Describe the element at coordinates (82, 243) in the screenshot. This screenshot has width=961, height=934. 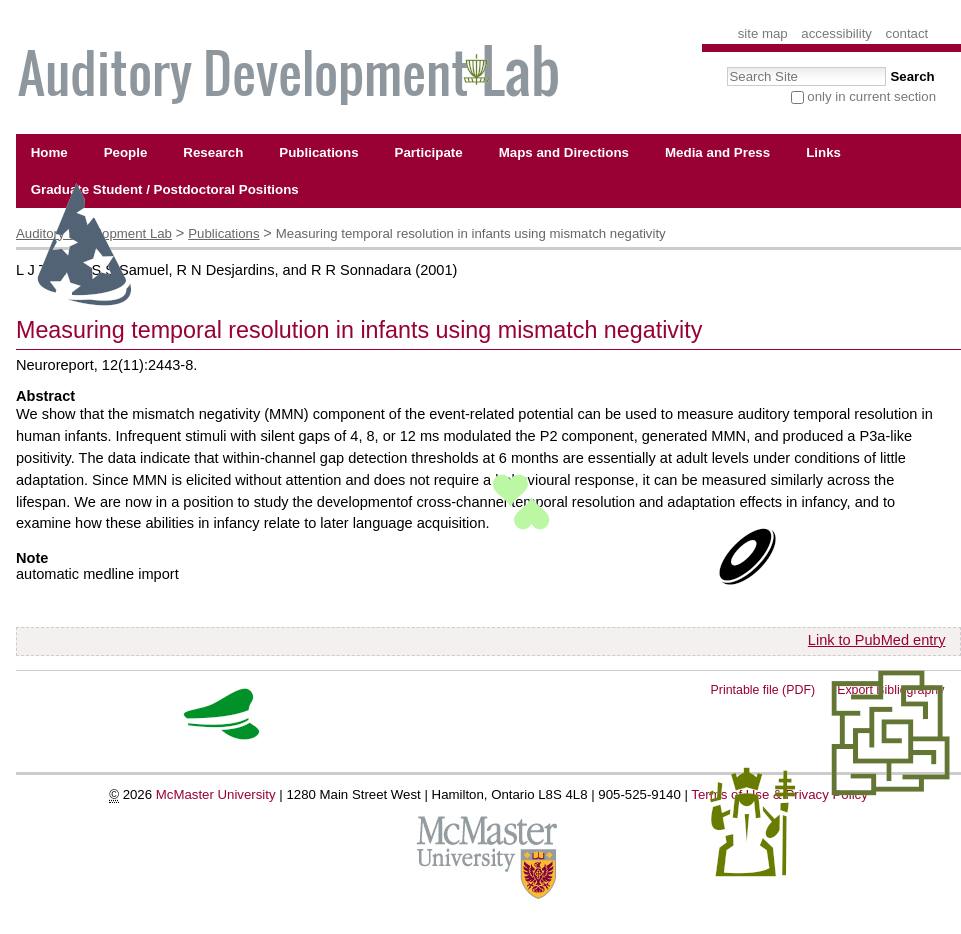
I see `indicates a celebration or birthday event` at that location.